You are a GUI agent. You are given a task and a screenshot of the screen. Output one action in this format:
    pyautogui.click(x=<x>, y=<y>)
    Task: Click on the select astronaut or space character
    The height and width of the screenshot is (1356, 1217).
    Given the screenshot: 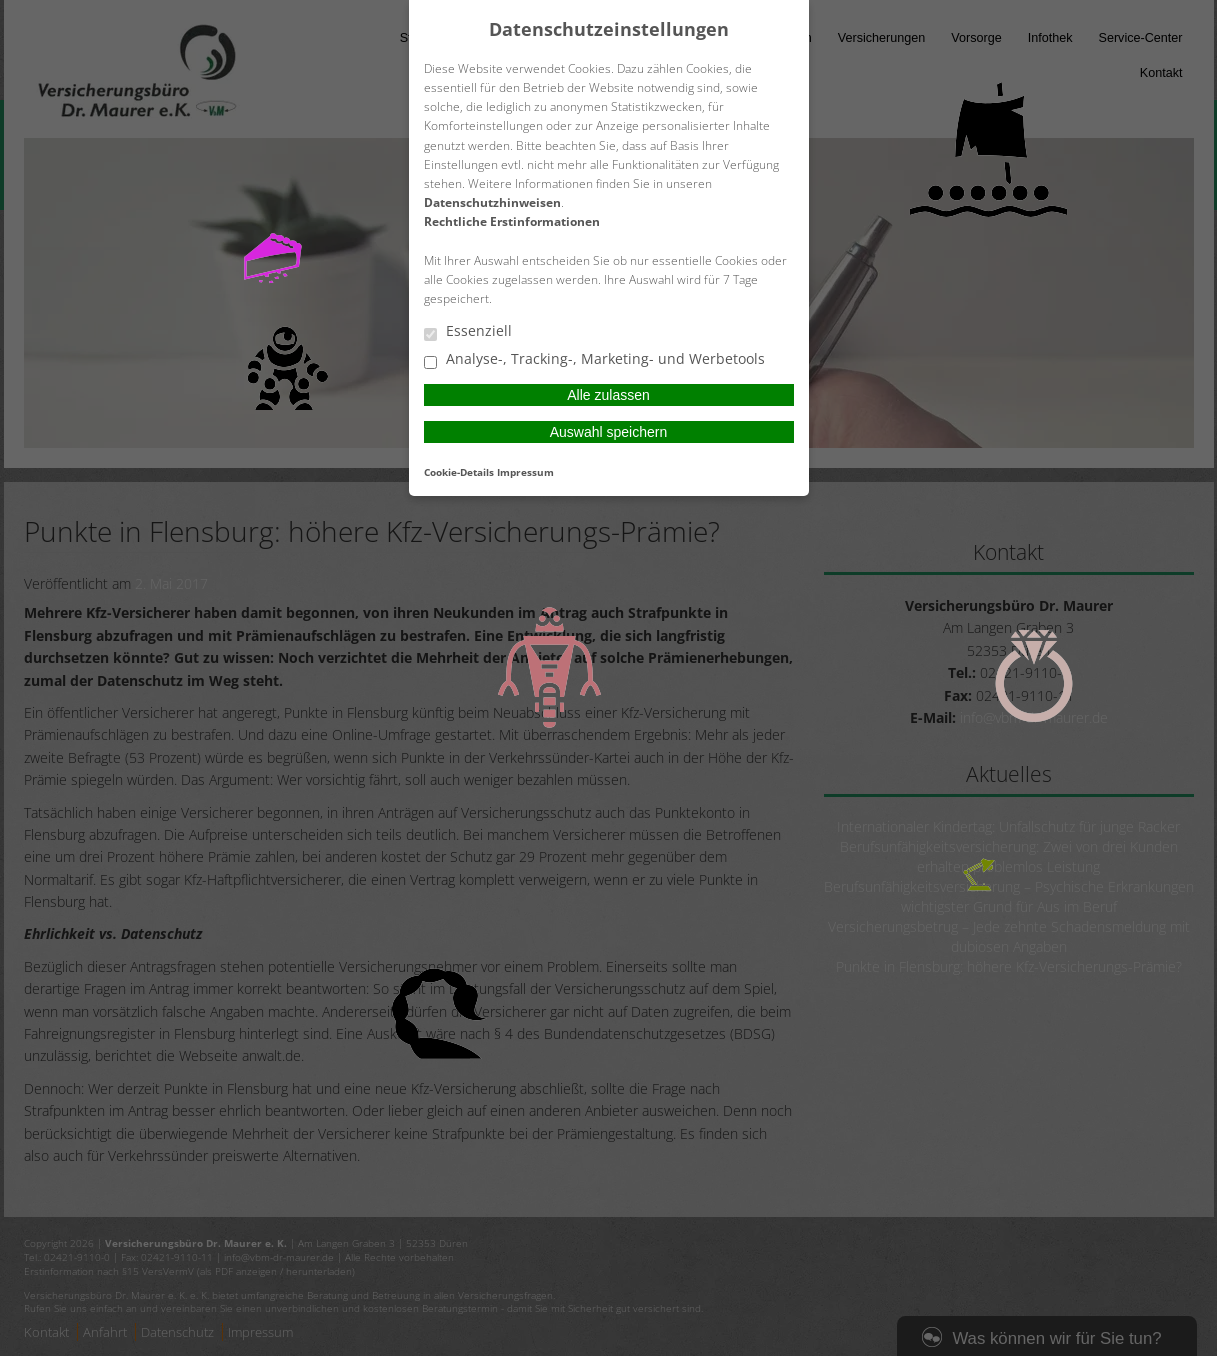 What is the action you would take?
    pyautogui.click(x=286, y=368)
    